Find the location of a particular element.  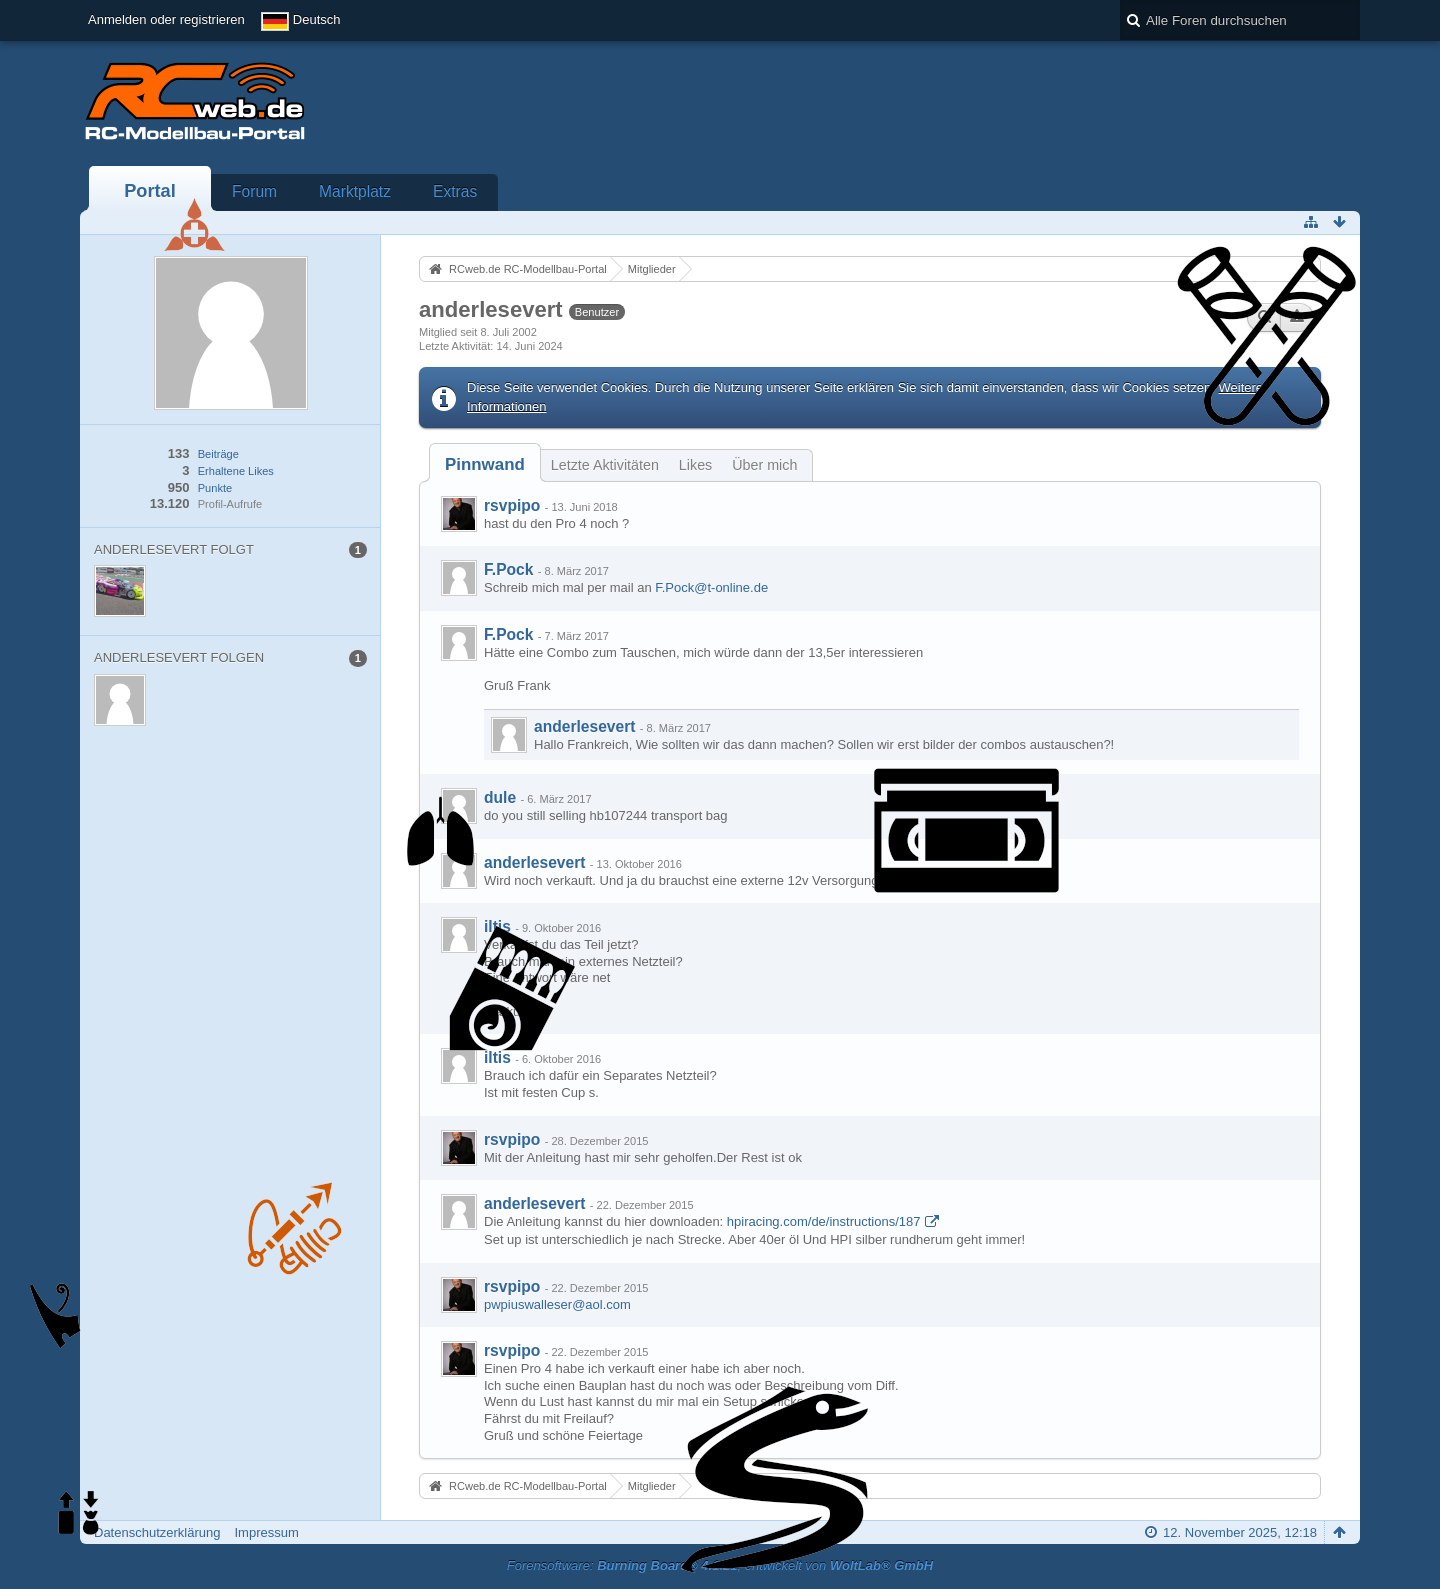

indicates advanced or level three achievement status is located at coordinates (194, 224).